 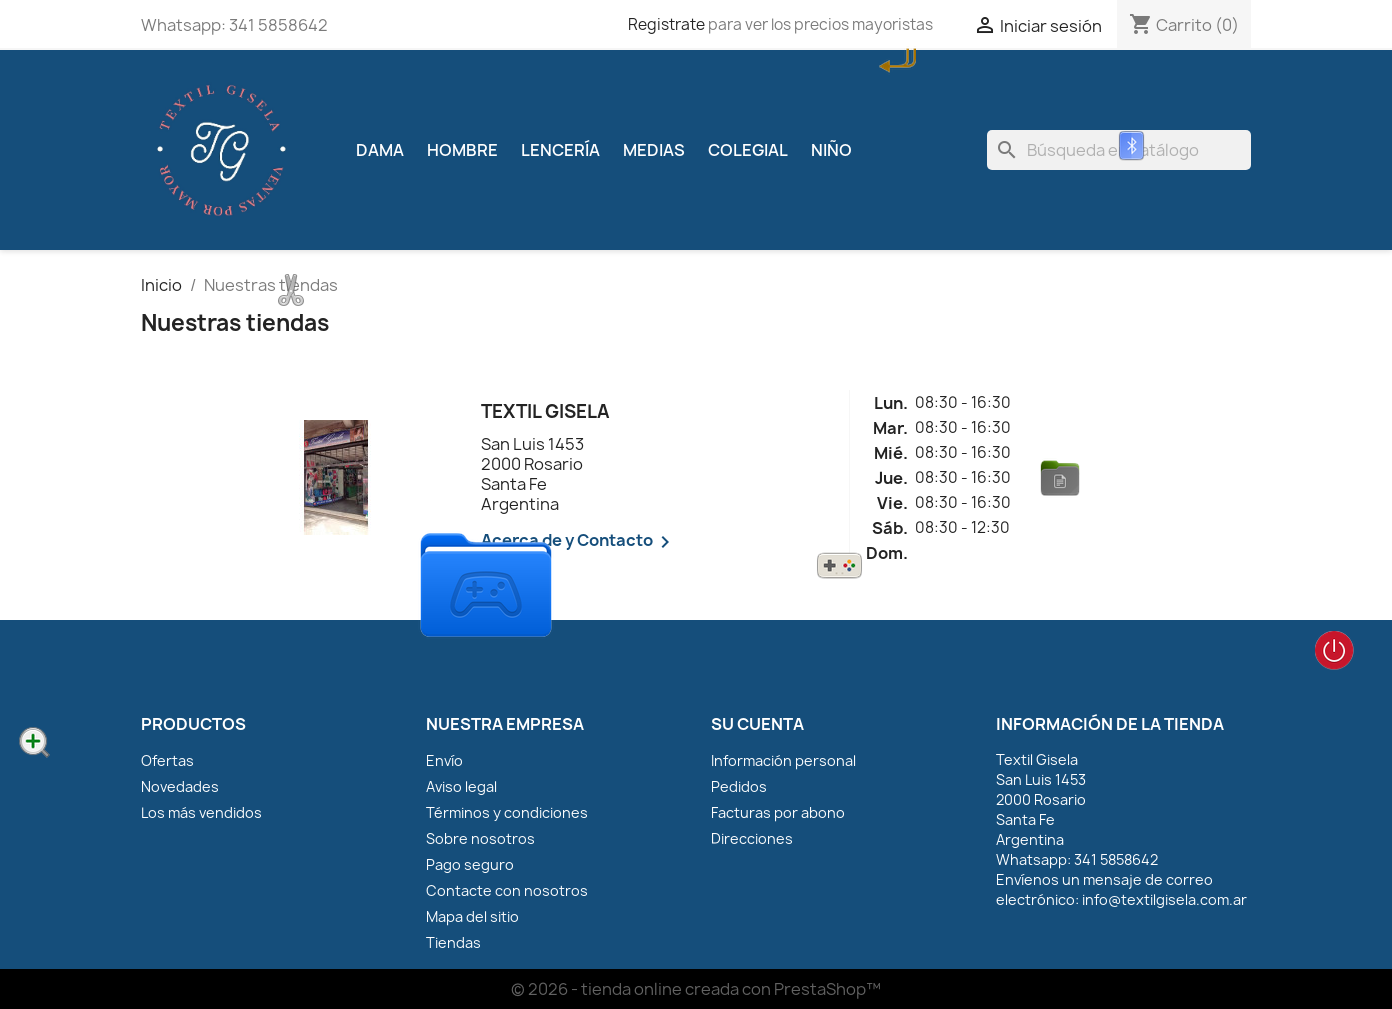 What do you see at coordinates (291, 290) in the screenshot?
I see `cut selected content to clipboard` at bounding box center [291, 290].